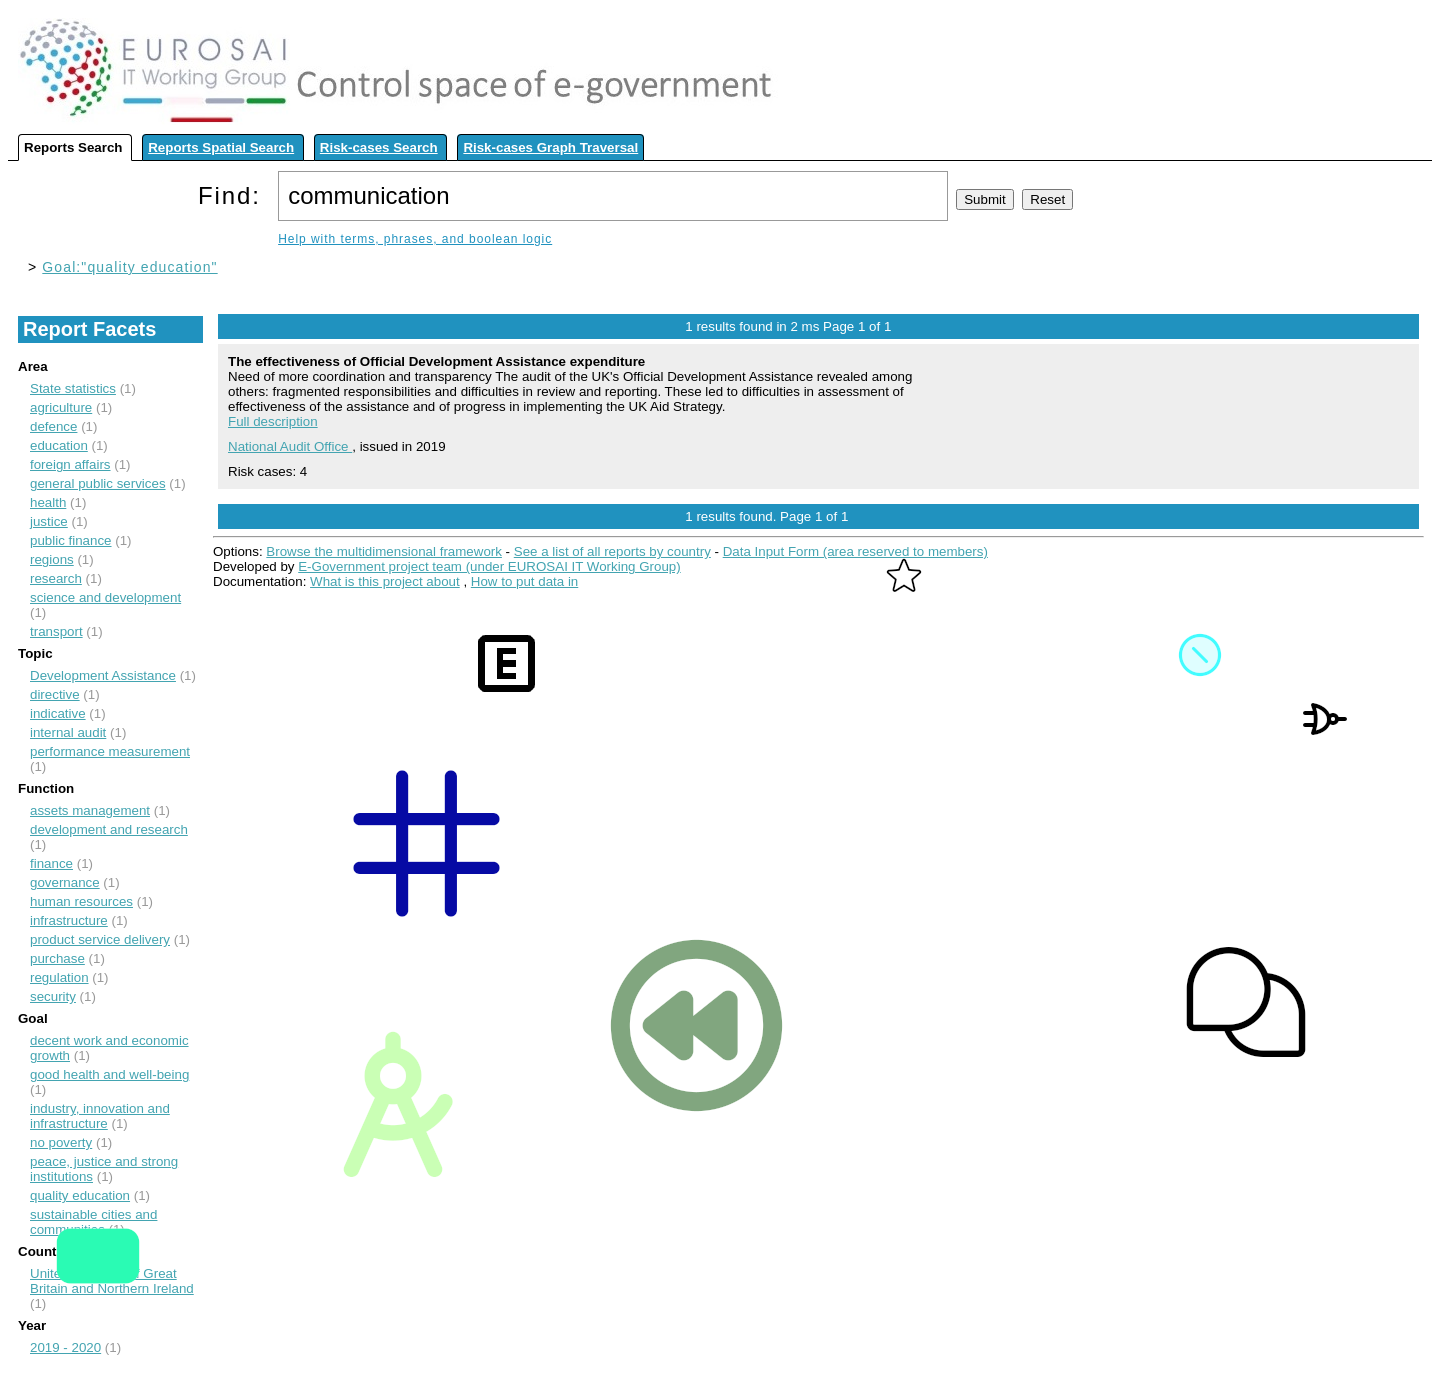  What do you see at coordinates (1200, 655) in the screenshot?
I see `indicates a prohibited or restricted action` at bounding box center [1200, 655].